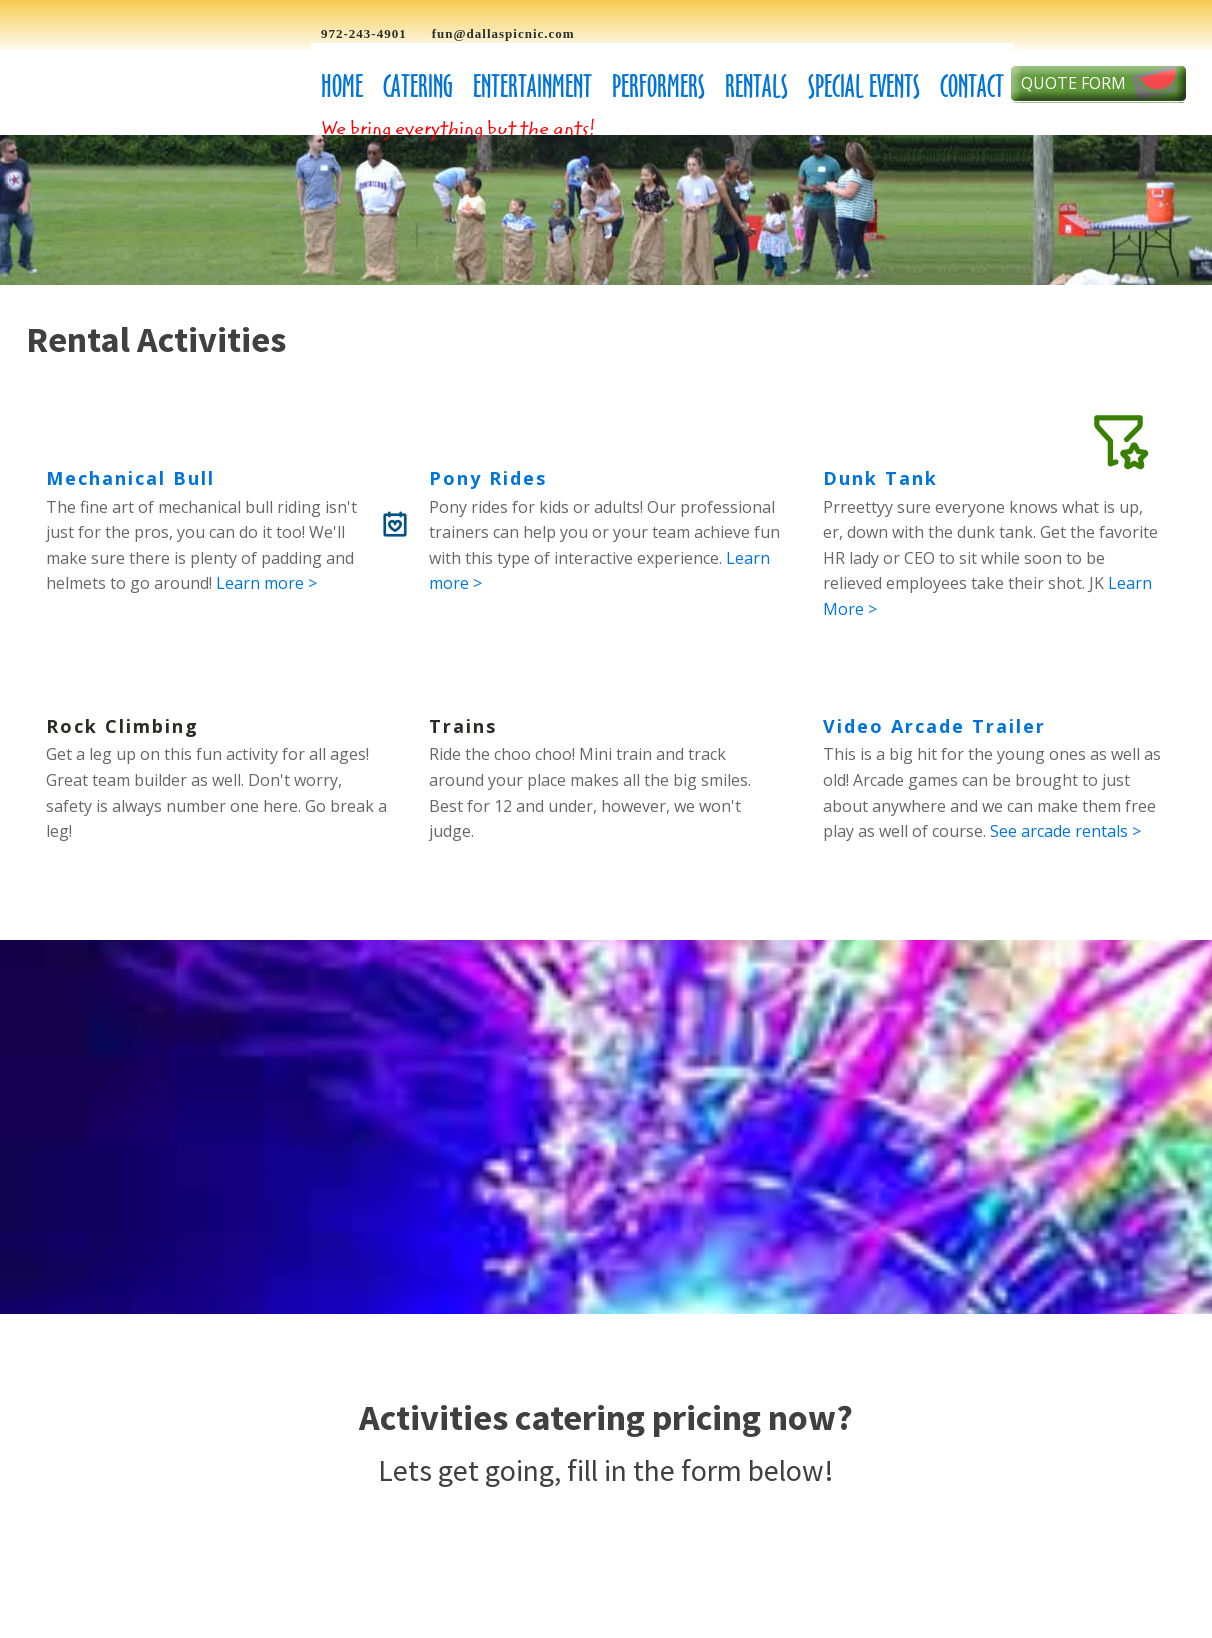 The width and height of the screenshot is (1212, 1638). I want to click on view favorite or loved events, so click(395, 525).